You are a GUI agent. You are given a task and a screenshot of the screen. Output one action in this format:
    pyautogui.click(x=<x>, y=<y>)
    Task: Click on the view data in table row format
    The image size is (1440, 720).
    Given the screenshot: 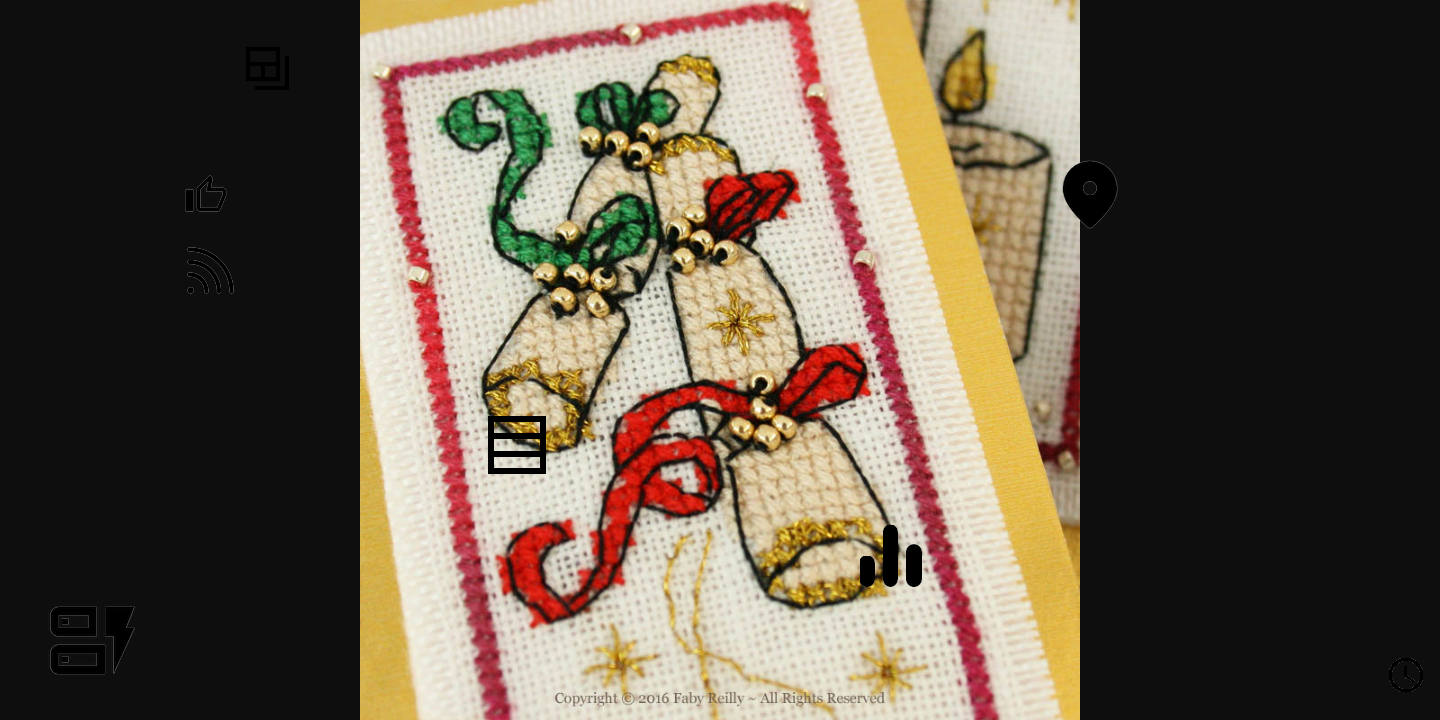 What is the action you would take?
    pyautogui.click(x=517, y=445)
    